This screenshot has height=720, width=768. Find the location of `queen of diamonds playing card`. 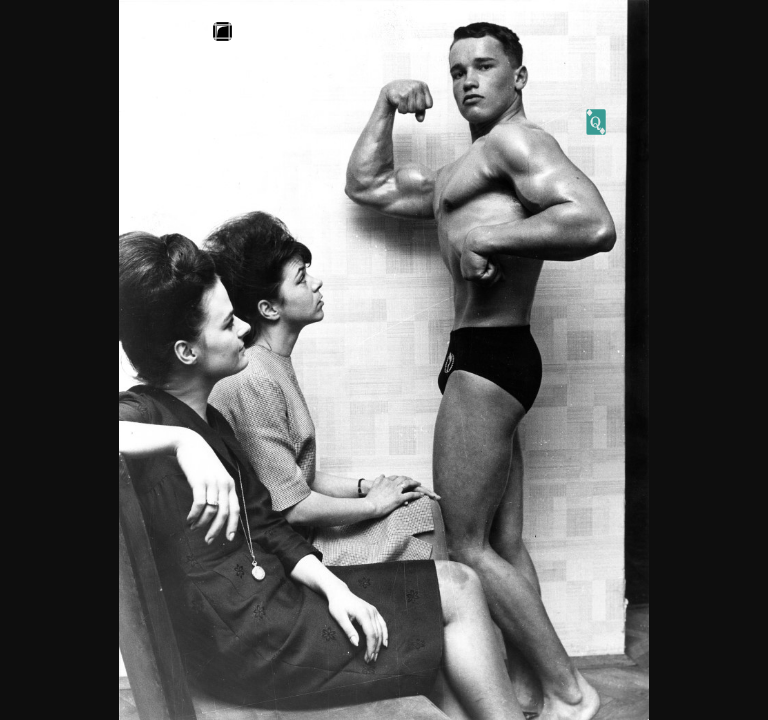

queen of diamonds playing card is located at coordinates (596, 122).